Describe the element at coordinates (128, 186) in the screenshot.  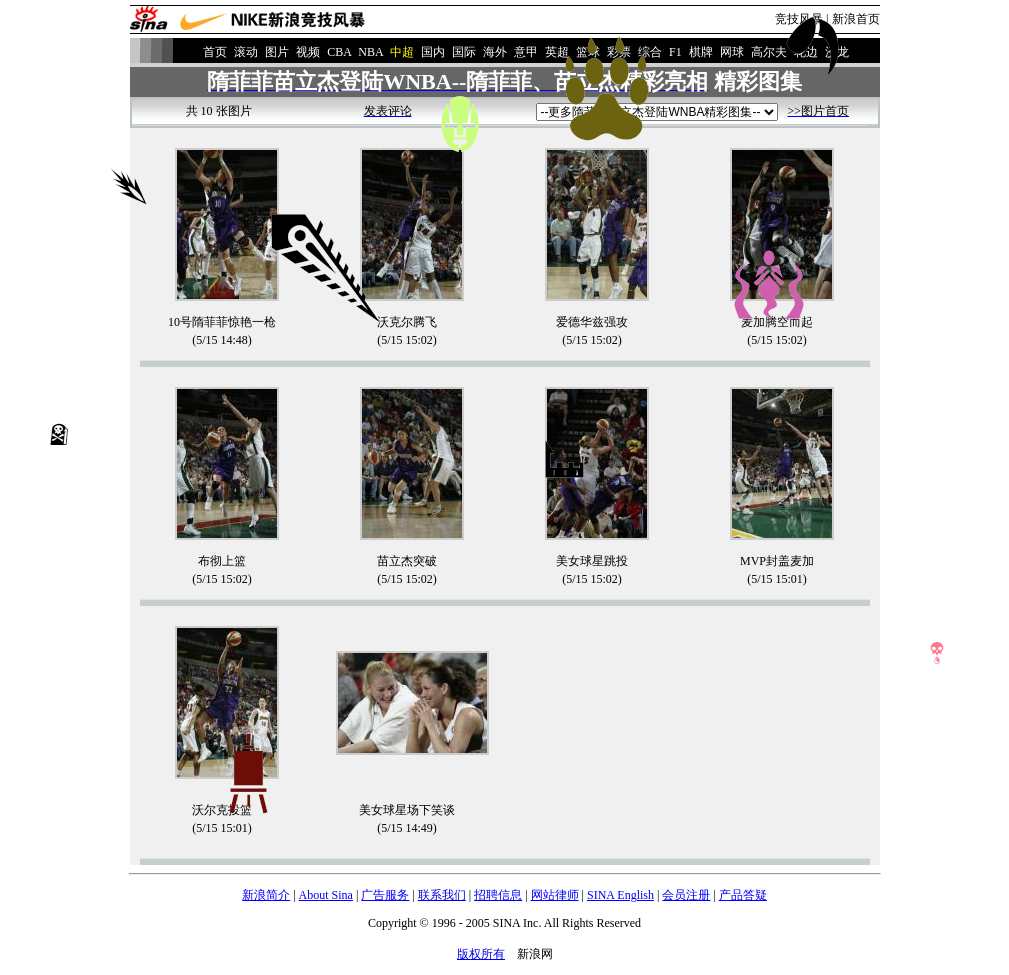
I see `indicates a critical hit or piercing attack` at that location.